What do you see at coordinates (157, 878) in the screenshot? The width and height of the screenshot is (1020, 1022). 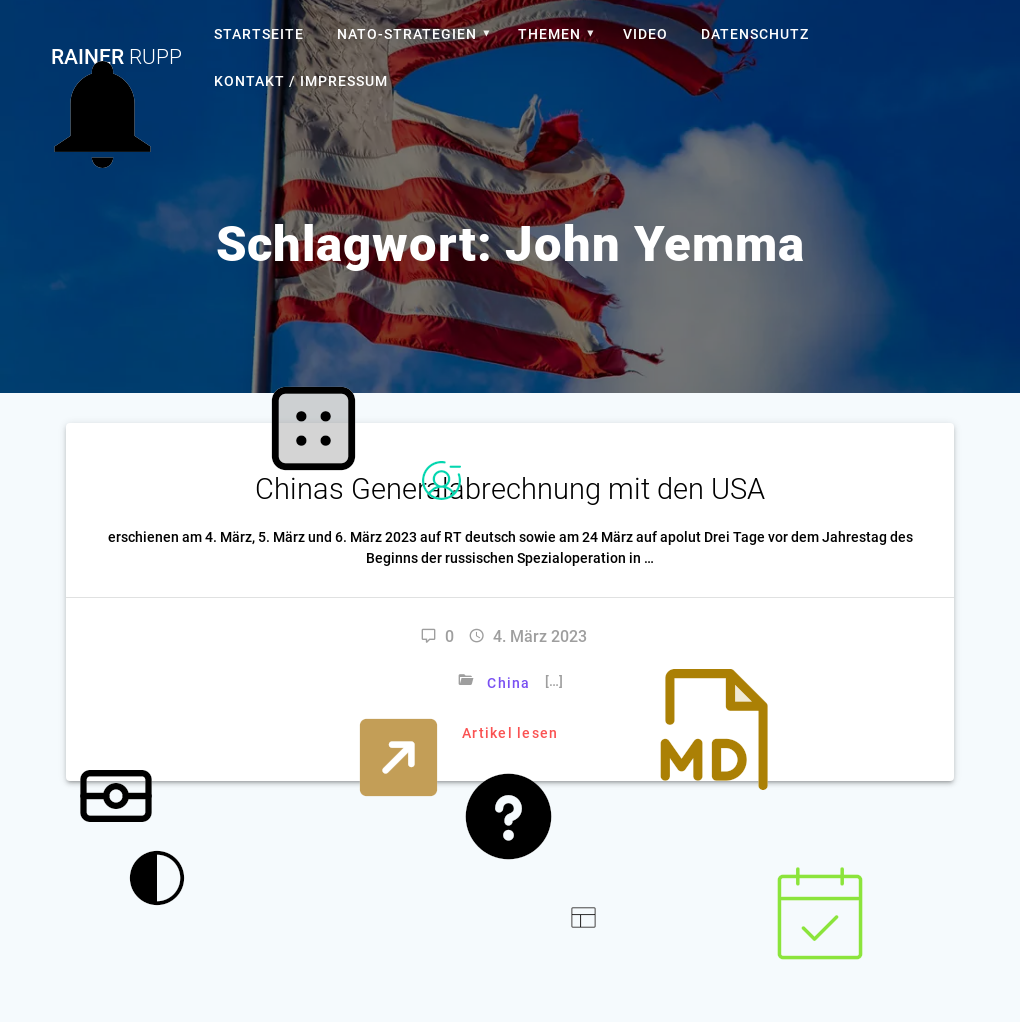 I see `adjust display contrast settings` at bounding box center [157, 878].